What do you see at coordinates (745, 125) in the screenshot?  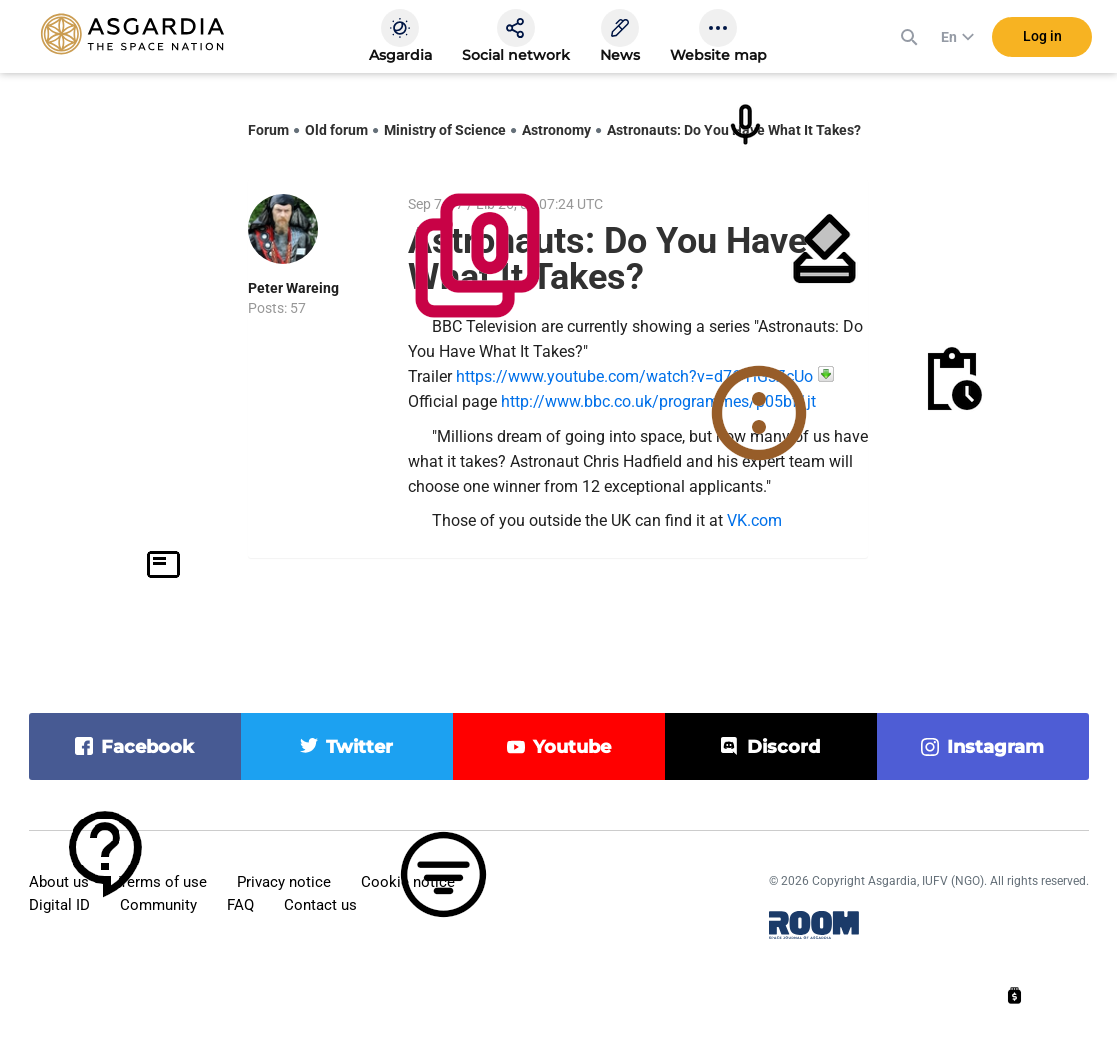 I see `tap to start voice recording` at bounding box center [745, 125].